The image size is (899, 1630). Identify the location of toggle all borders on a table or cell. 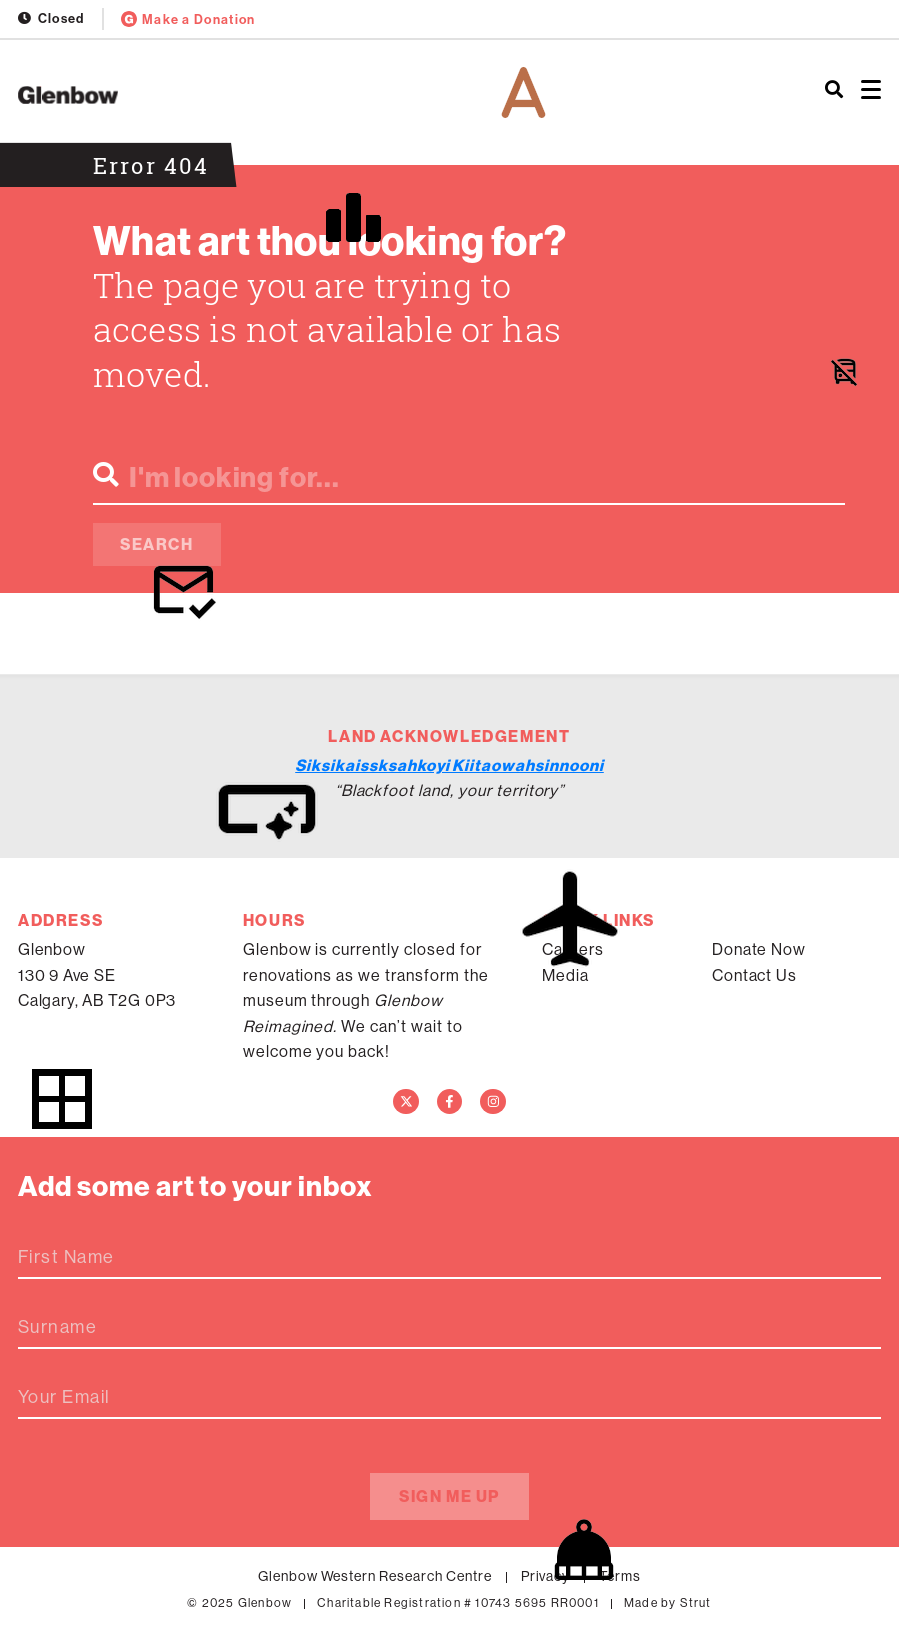
(62, 1099).